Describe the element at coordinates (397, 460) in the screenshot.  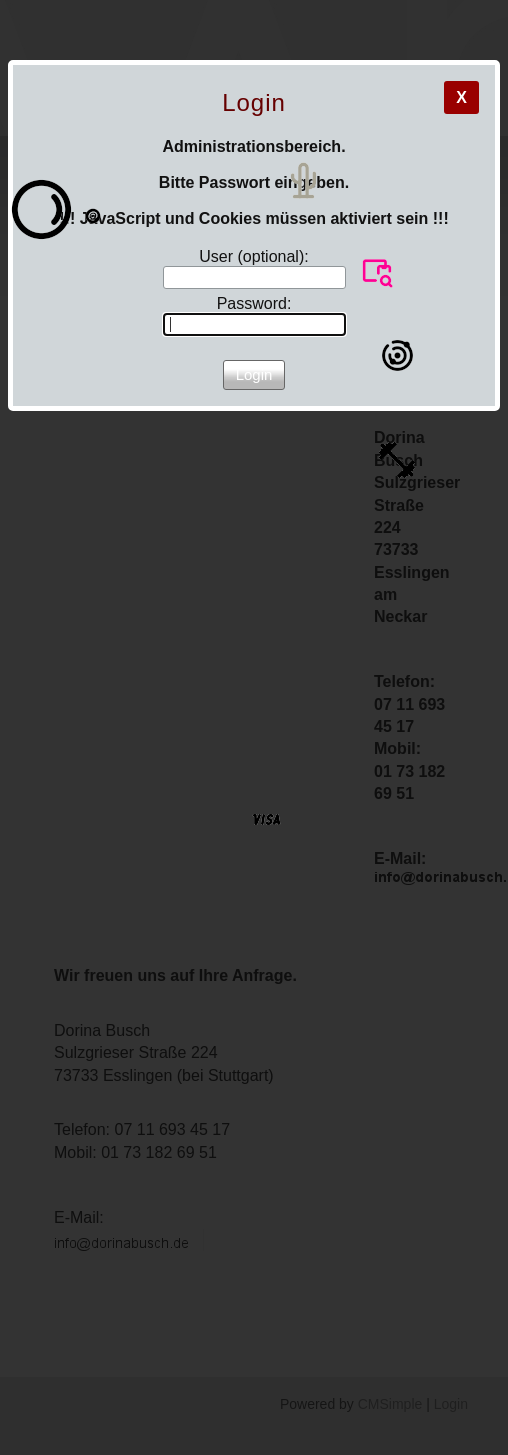
I see `access fitness or workout features` at that location.